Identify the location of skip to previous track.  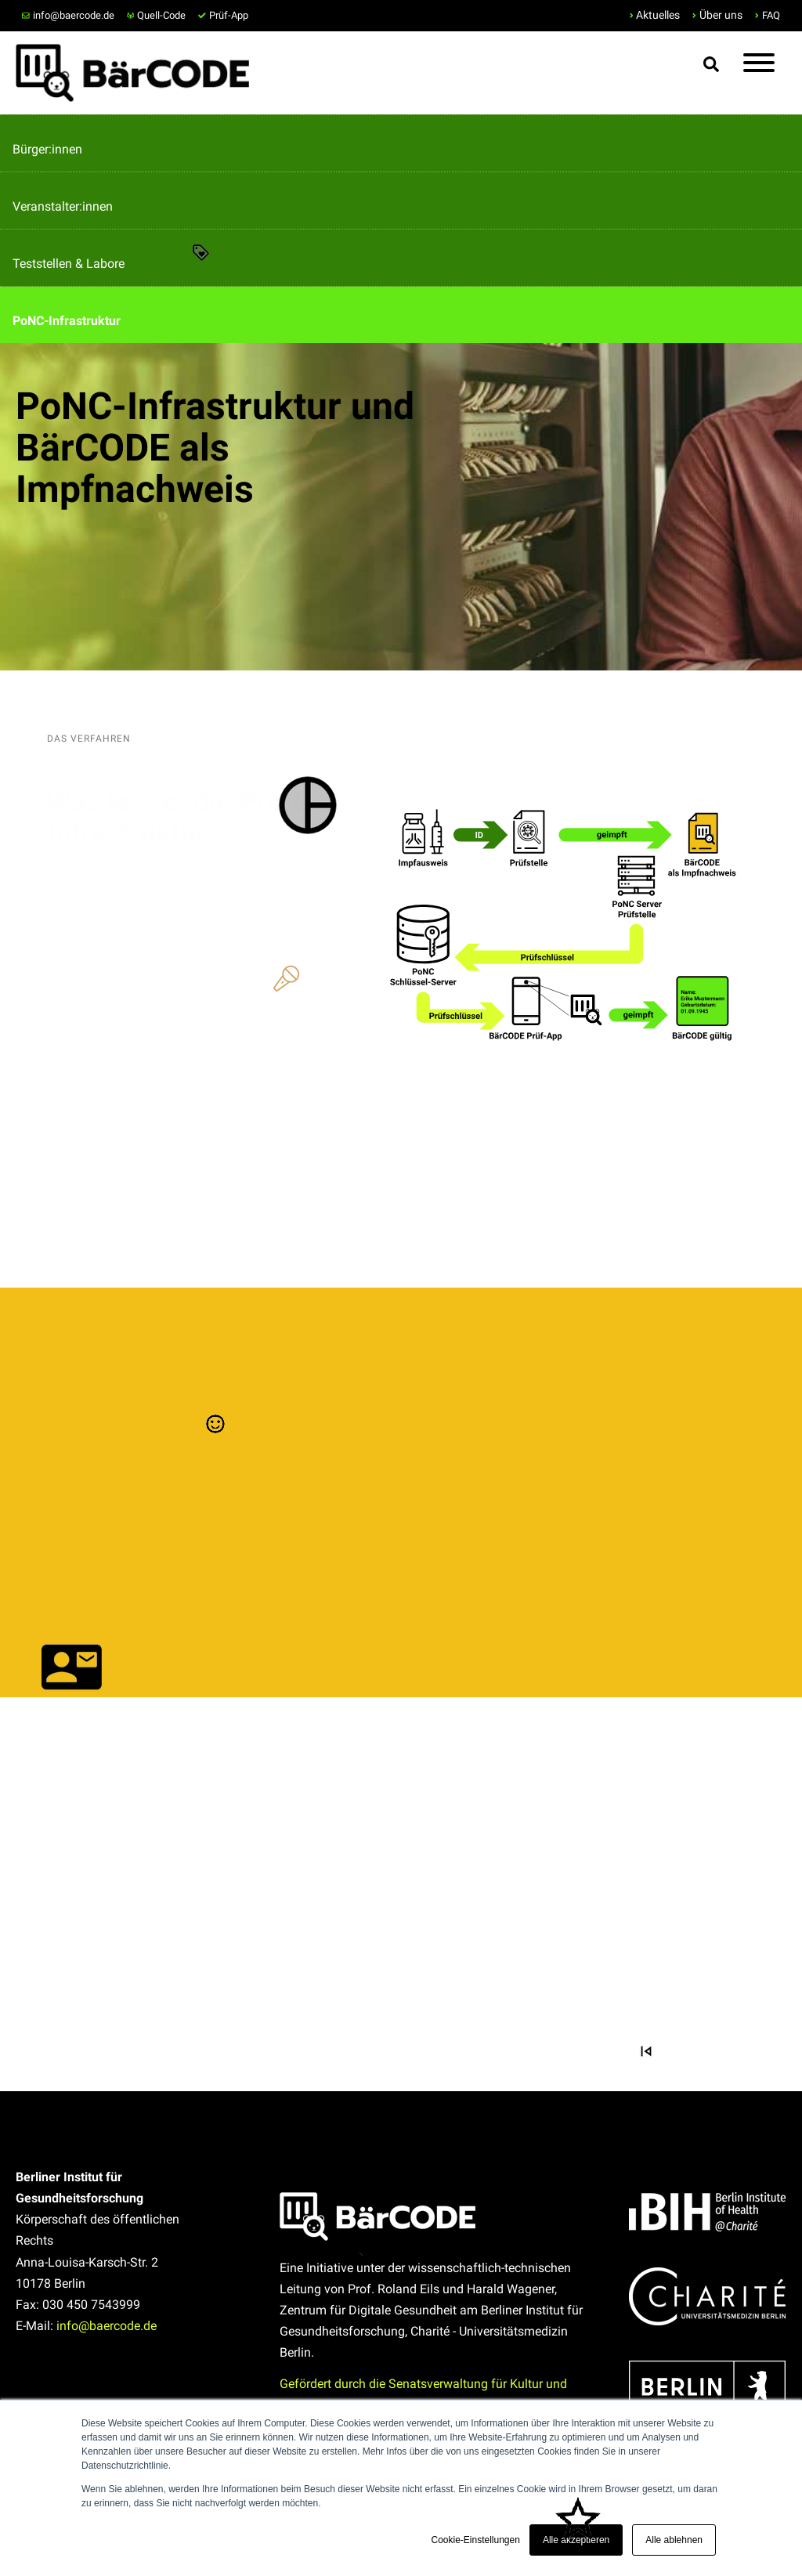
(646, 2051).